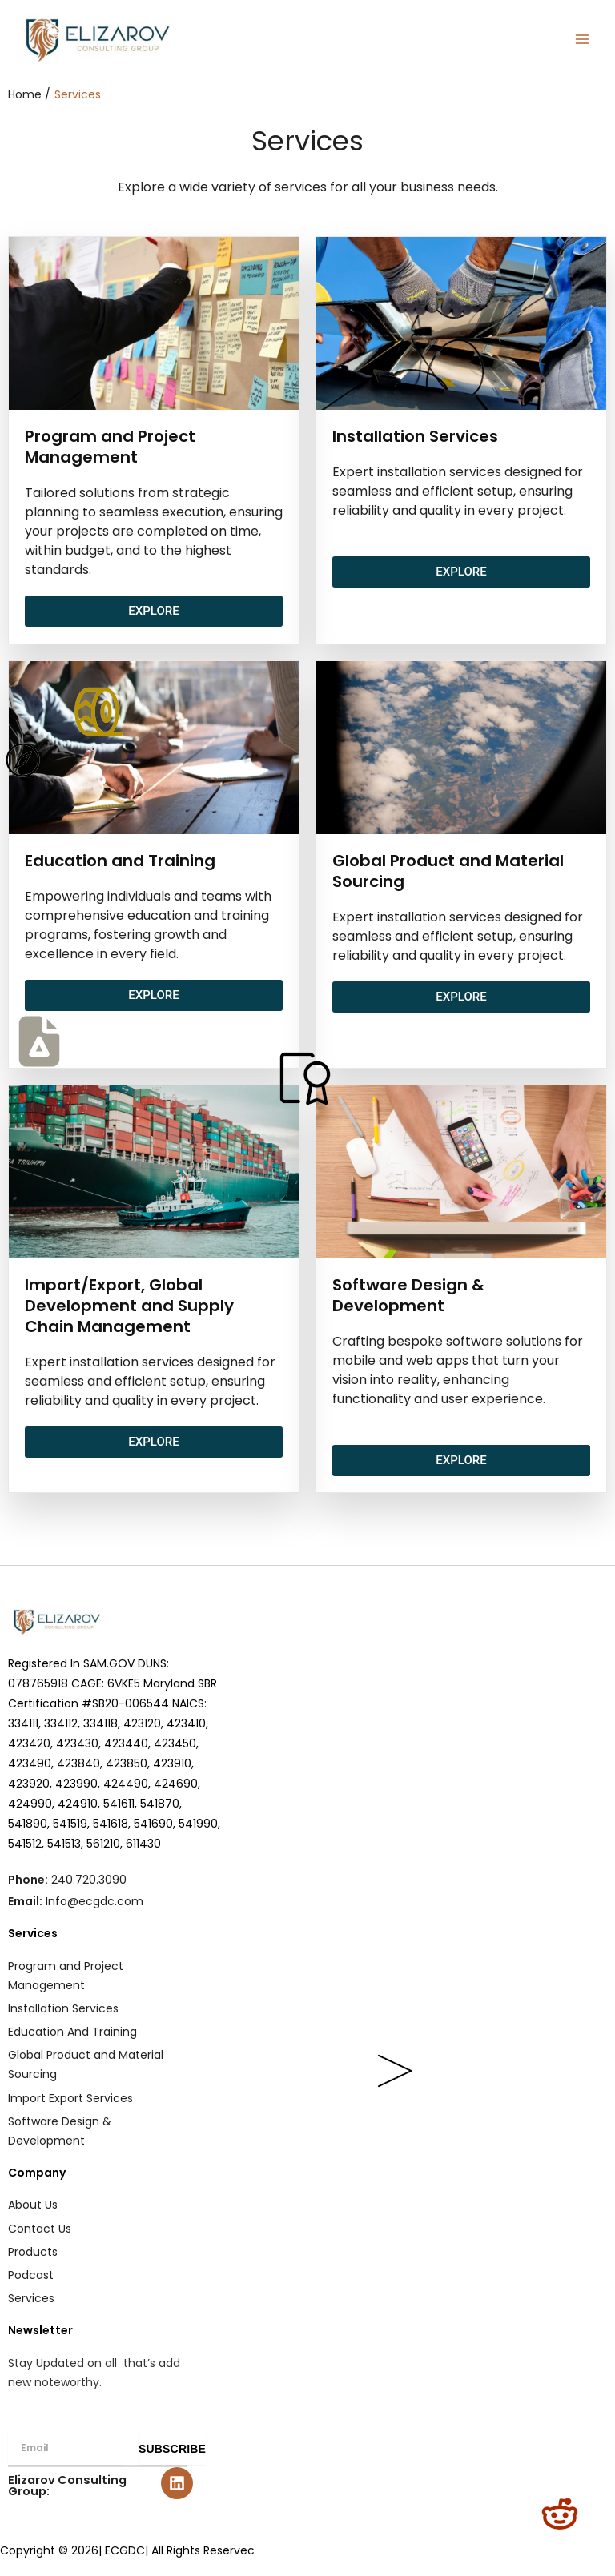 Image resolution: width=615 pixels, height=2576 pixels. Describe the element at coordinates (303, 1077) in the screenshot. I see `view certified or verified document` at that location.